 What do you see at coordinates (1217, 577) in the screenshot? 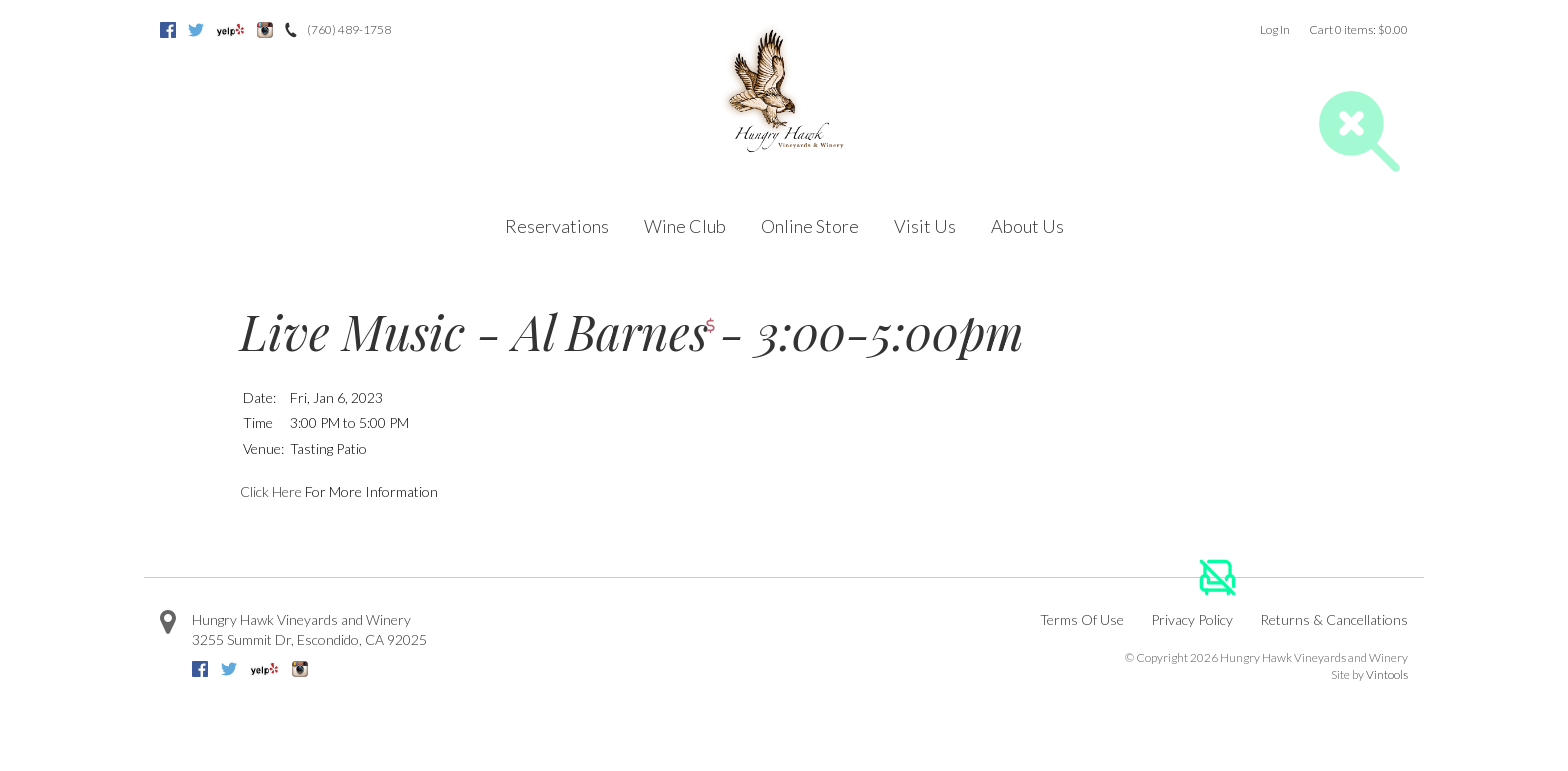
I see `seating unavailable` at bounding box center [1217, 577].